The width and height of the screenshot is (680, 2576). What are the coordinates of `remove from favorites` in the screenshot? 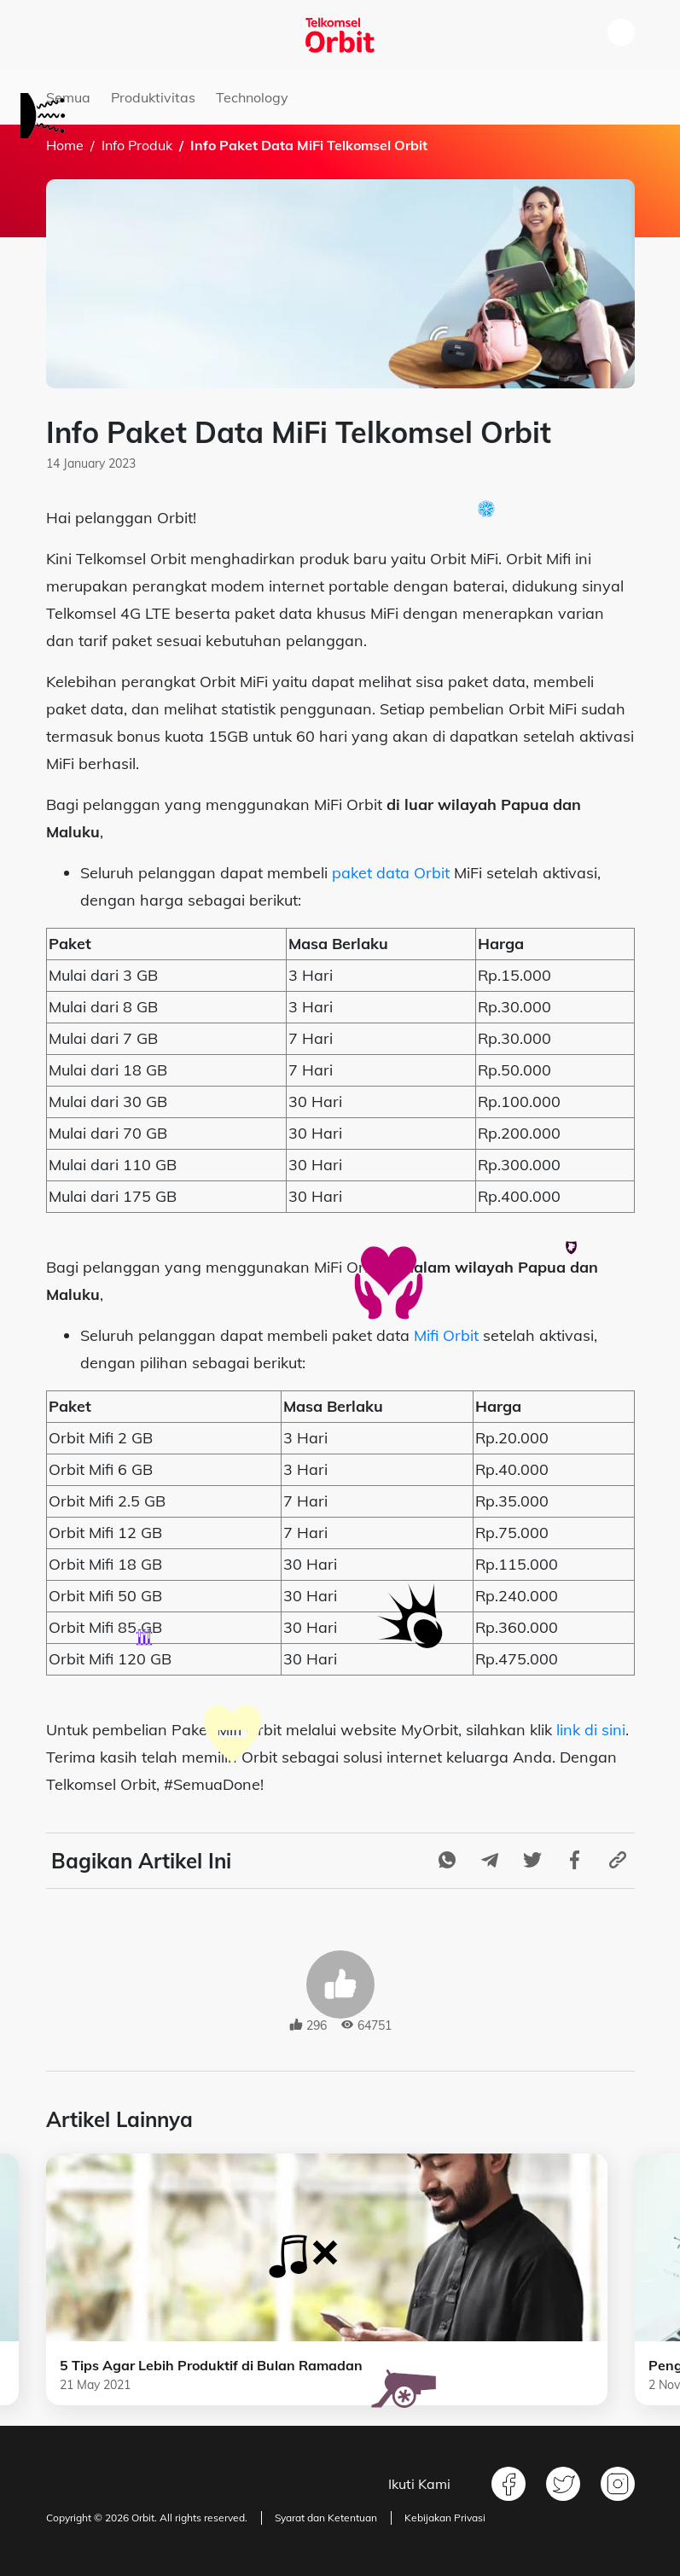 It's located at (232, 1734).